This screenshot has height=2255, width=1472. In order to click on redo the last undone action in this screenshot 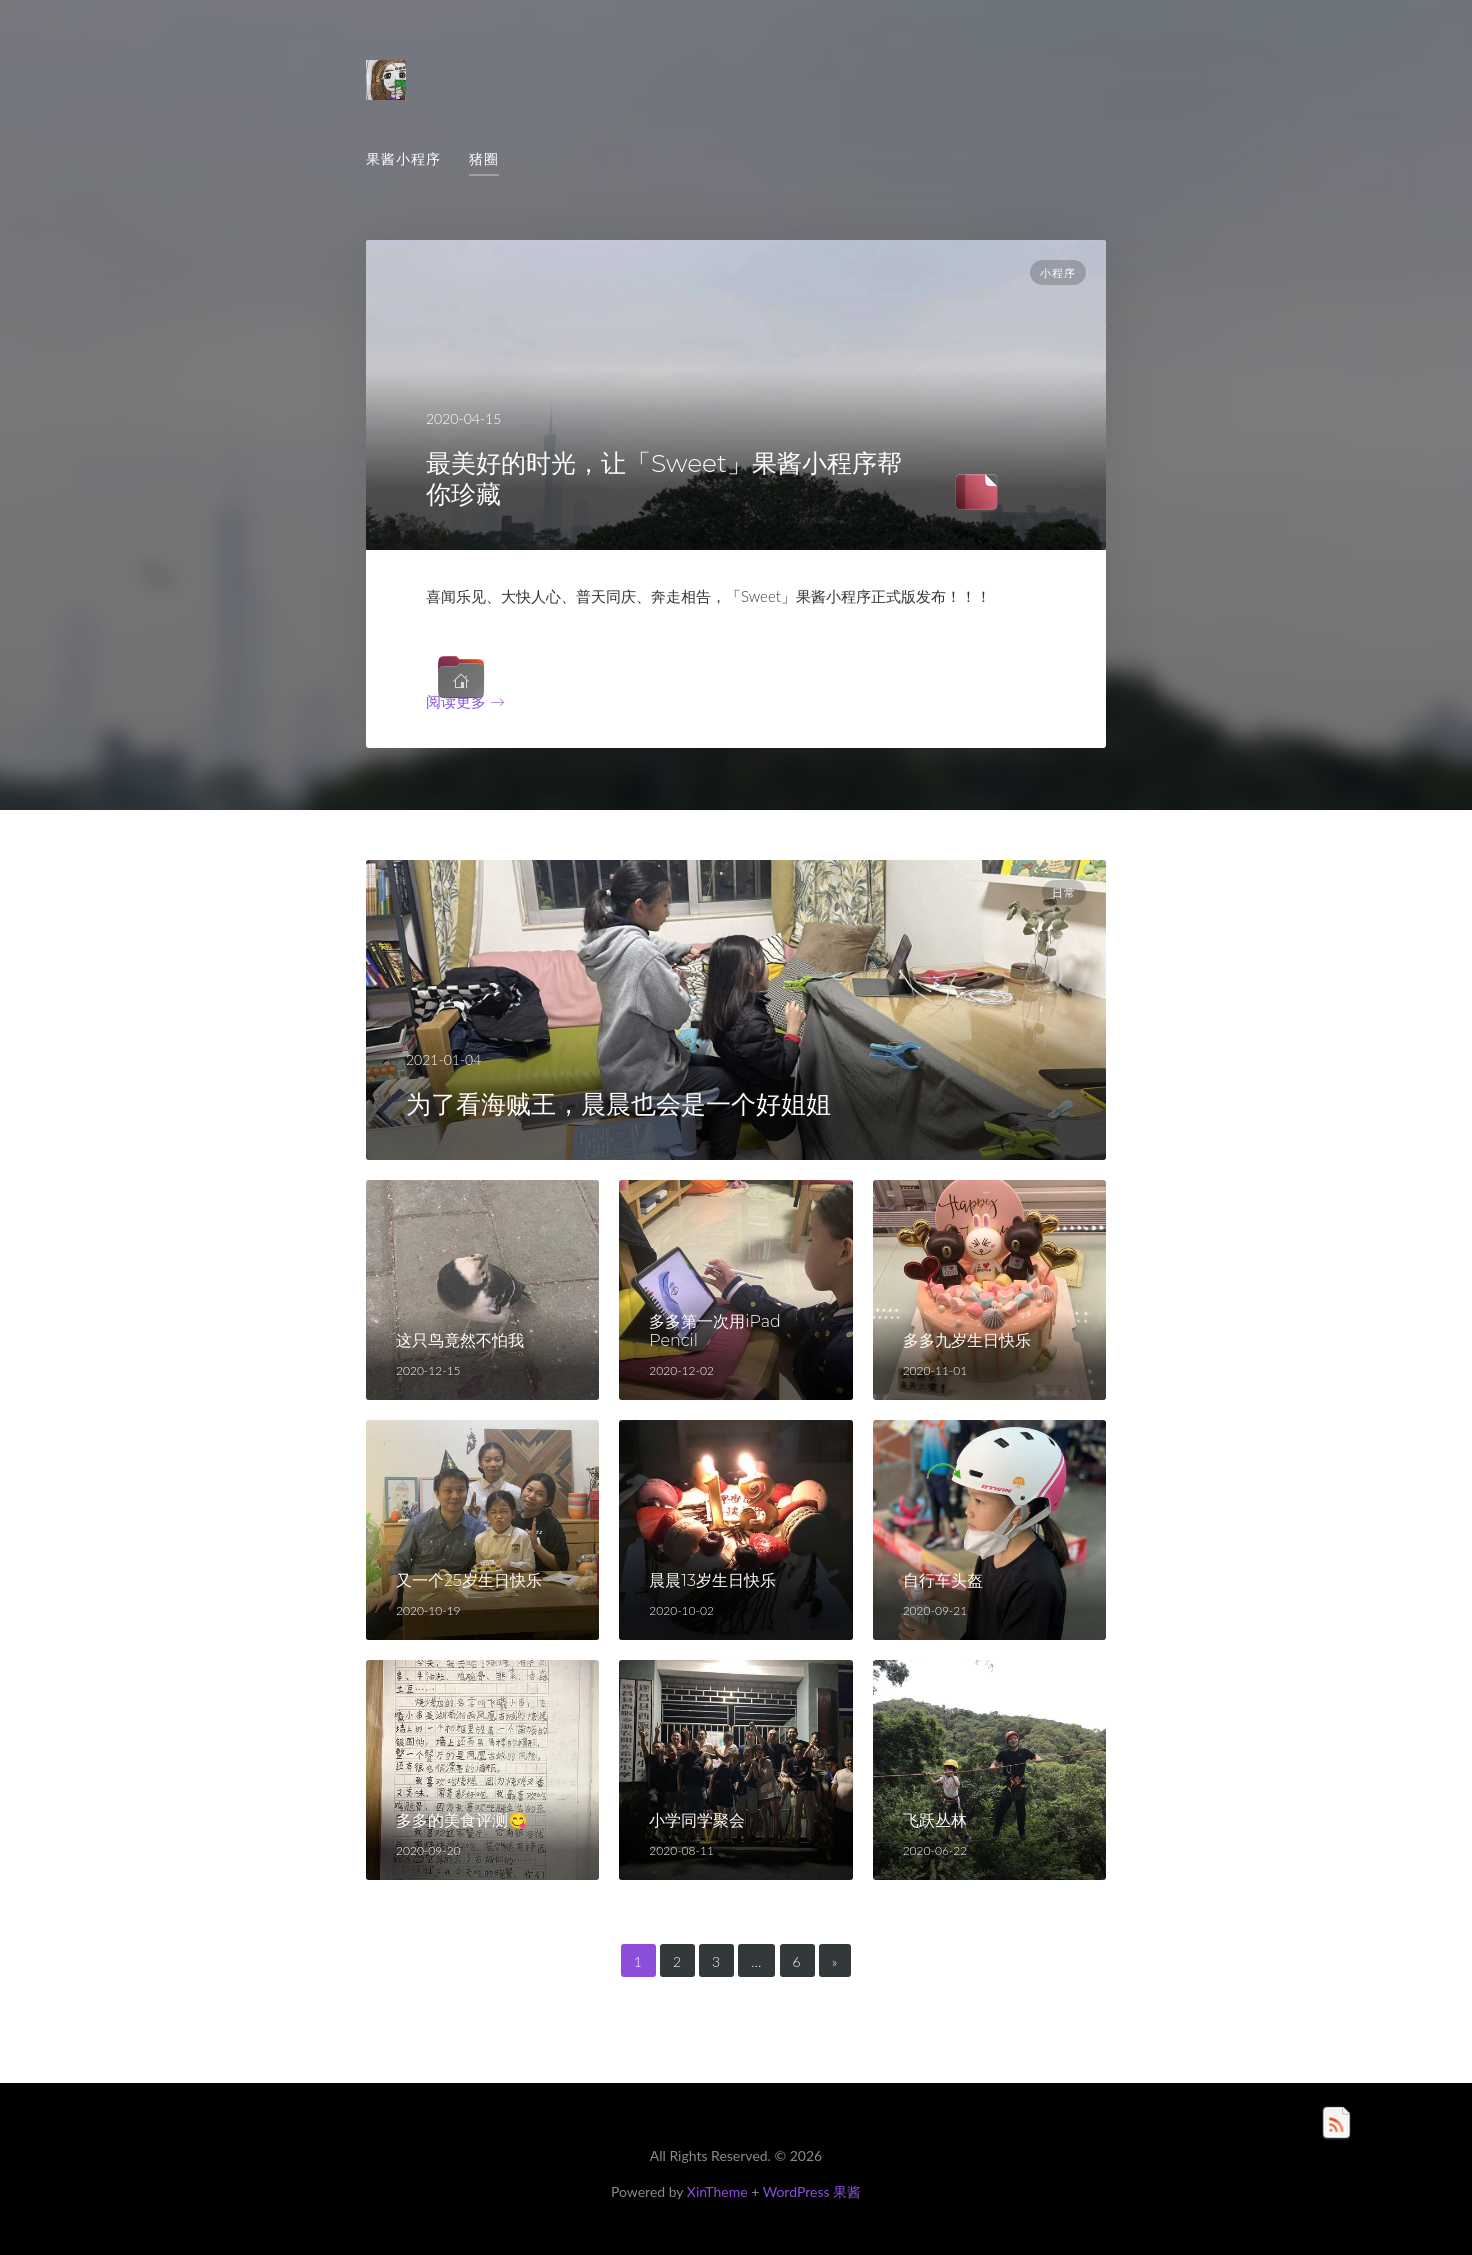, I will do `click(944, 1471)`.